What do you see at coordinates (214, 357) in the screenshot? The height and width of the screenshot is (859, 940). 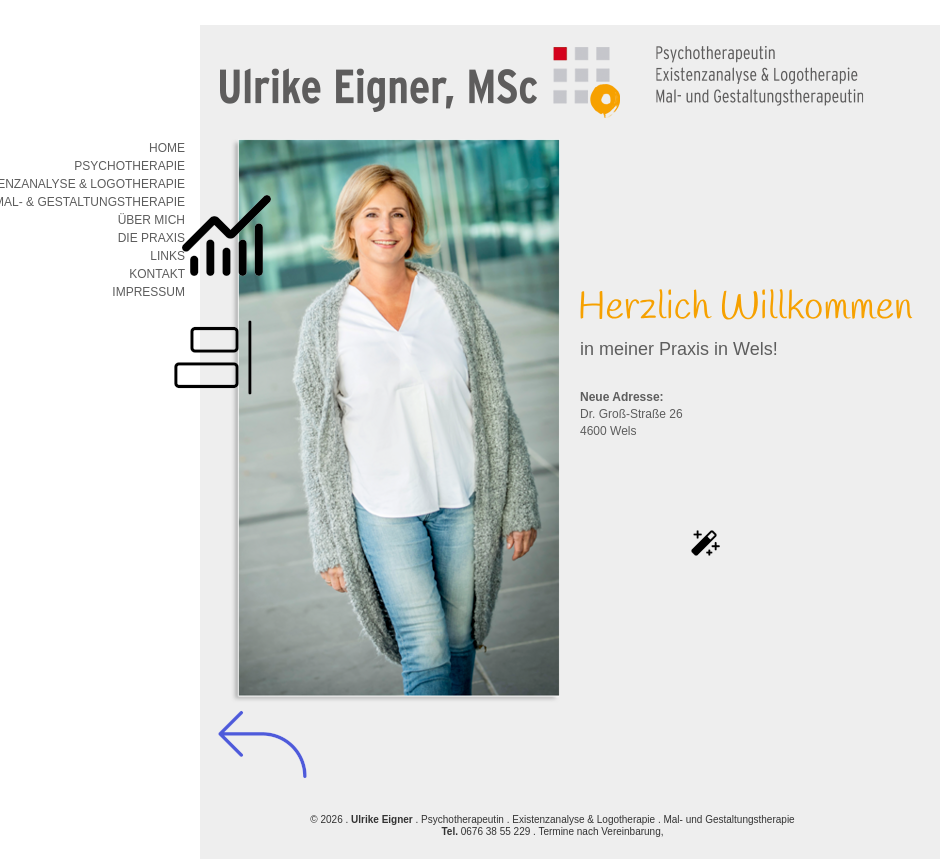 I see `align text to the right` at bounding box center [214, 357].